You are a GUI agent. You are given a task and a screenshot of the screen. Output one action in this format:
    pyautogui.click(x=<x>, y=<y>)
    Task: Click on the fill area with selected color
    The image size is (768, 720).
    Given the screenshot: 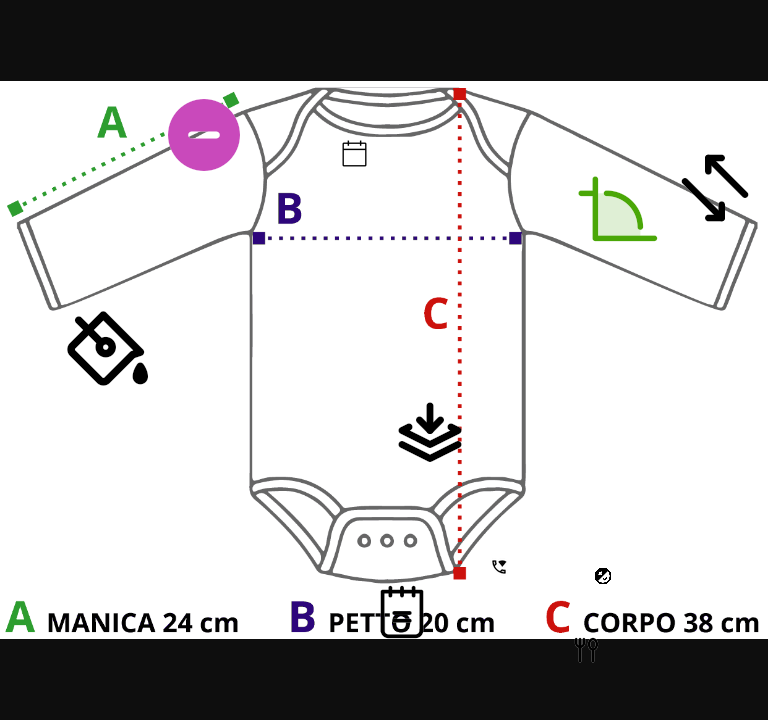 What is the action you would take?
    pyautogui.click(x=107, y=351)
    